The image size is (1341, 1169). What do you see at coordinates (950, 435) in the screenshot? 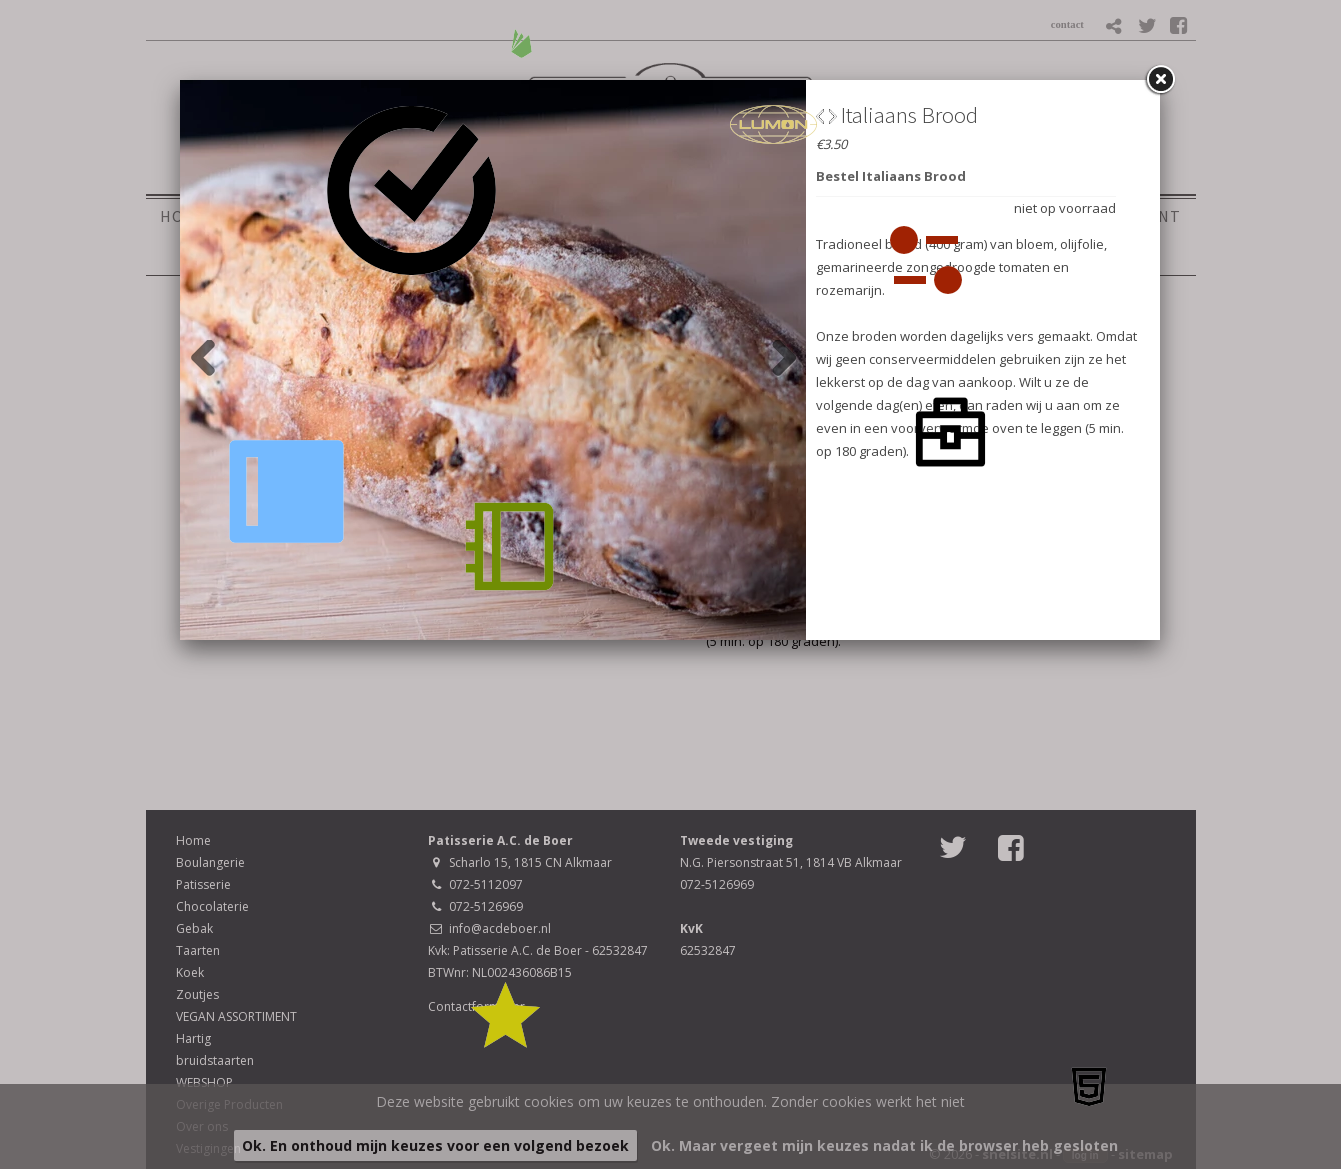
I see `access work or business documents` at bounding box center [950, 435].